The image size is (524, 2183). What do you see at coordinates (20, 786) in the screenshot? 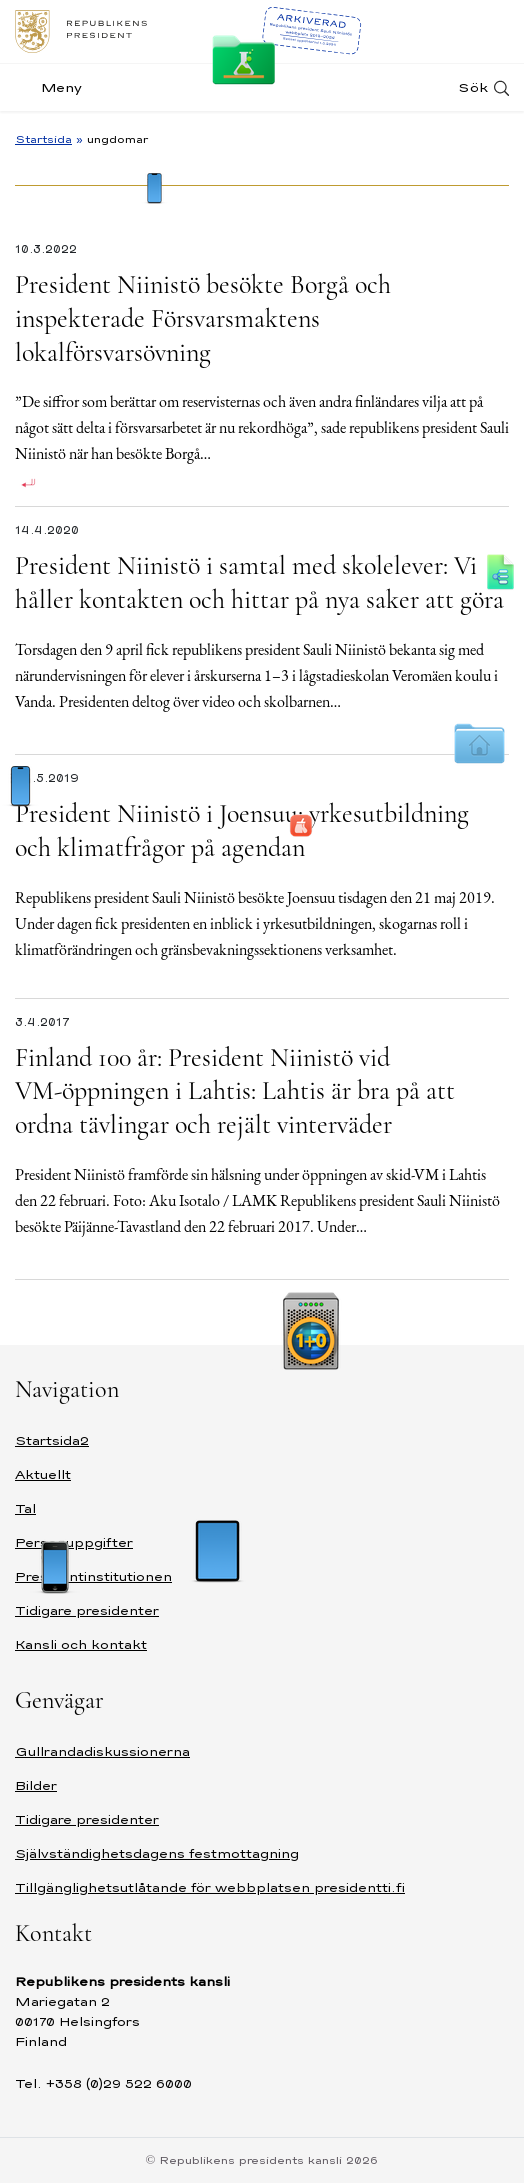
I see `iPhone 14 Pro device icon` at bounding box center [20, 786].